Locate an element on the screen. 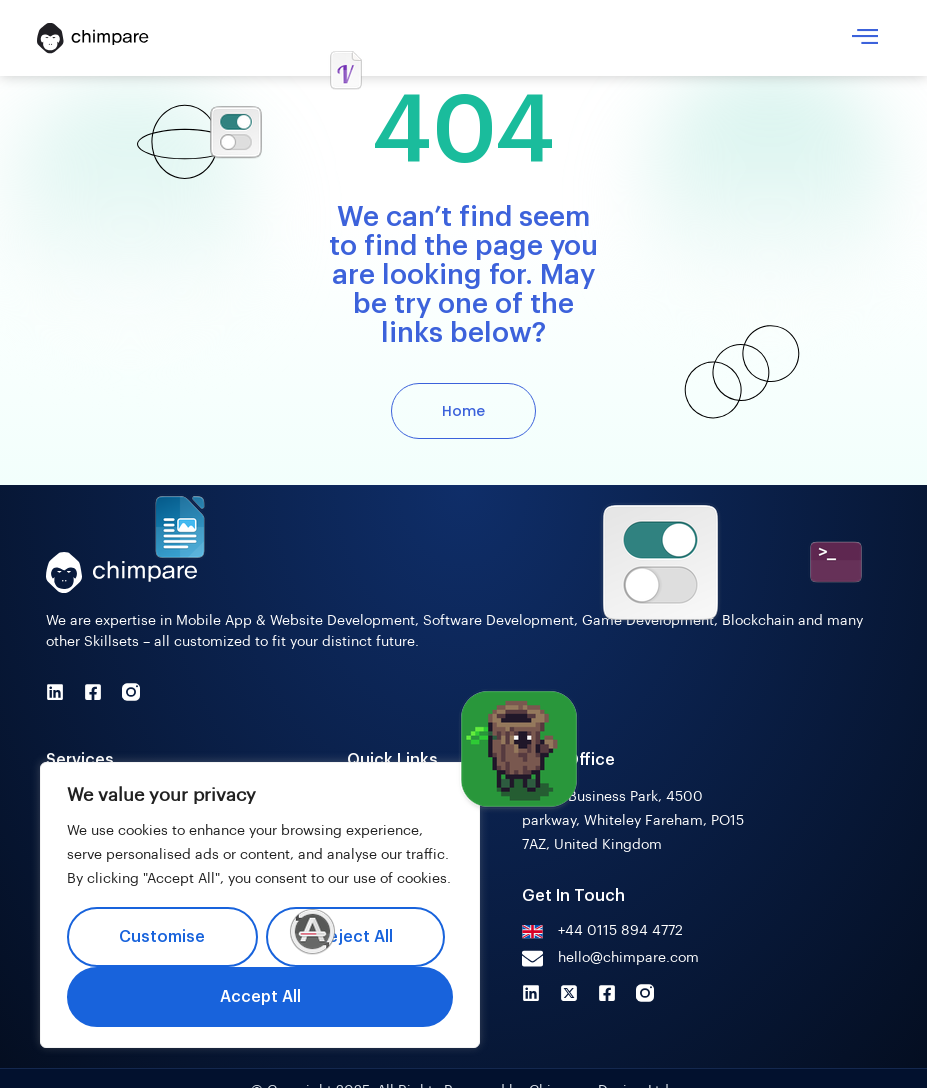 The image size is (927, 1088). open libreoffice writer application is located at coordinates (180, 527).